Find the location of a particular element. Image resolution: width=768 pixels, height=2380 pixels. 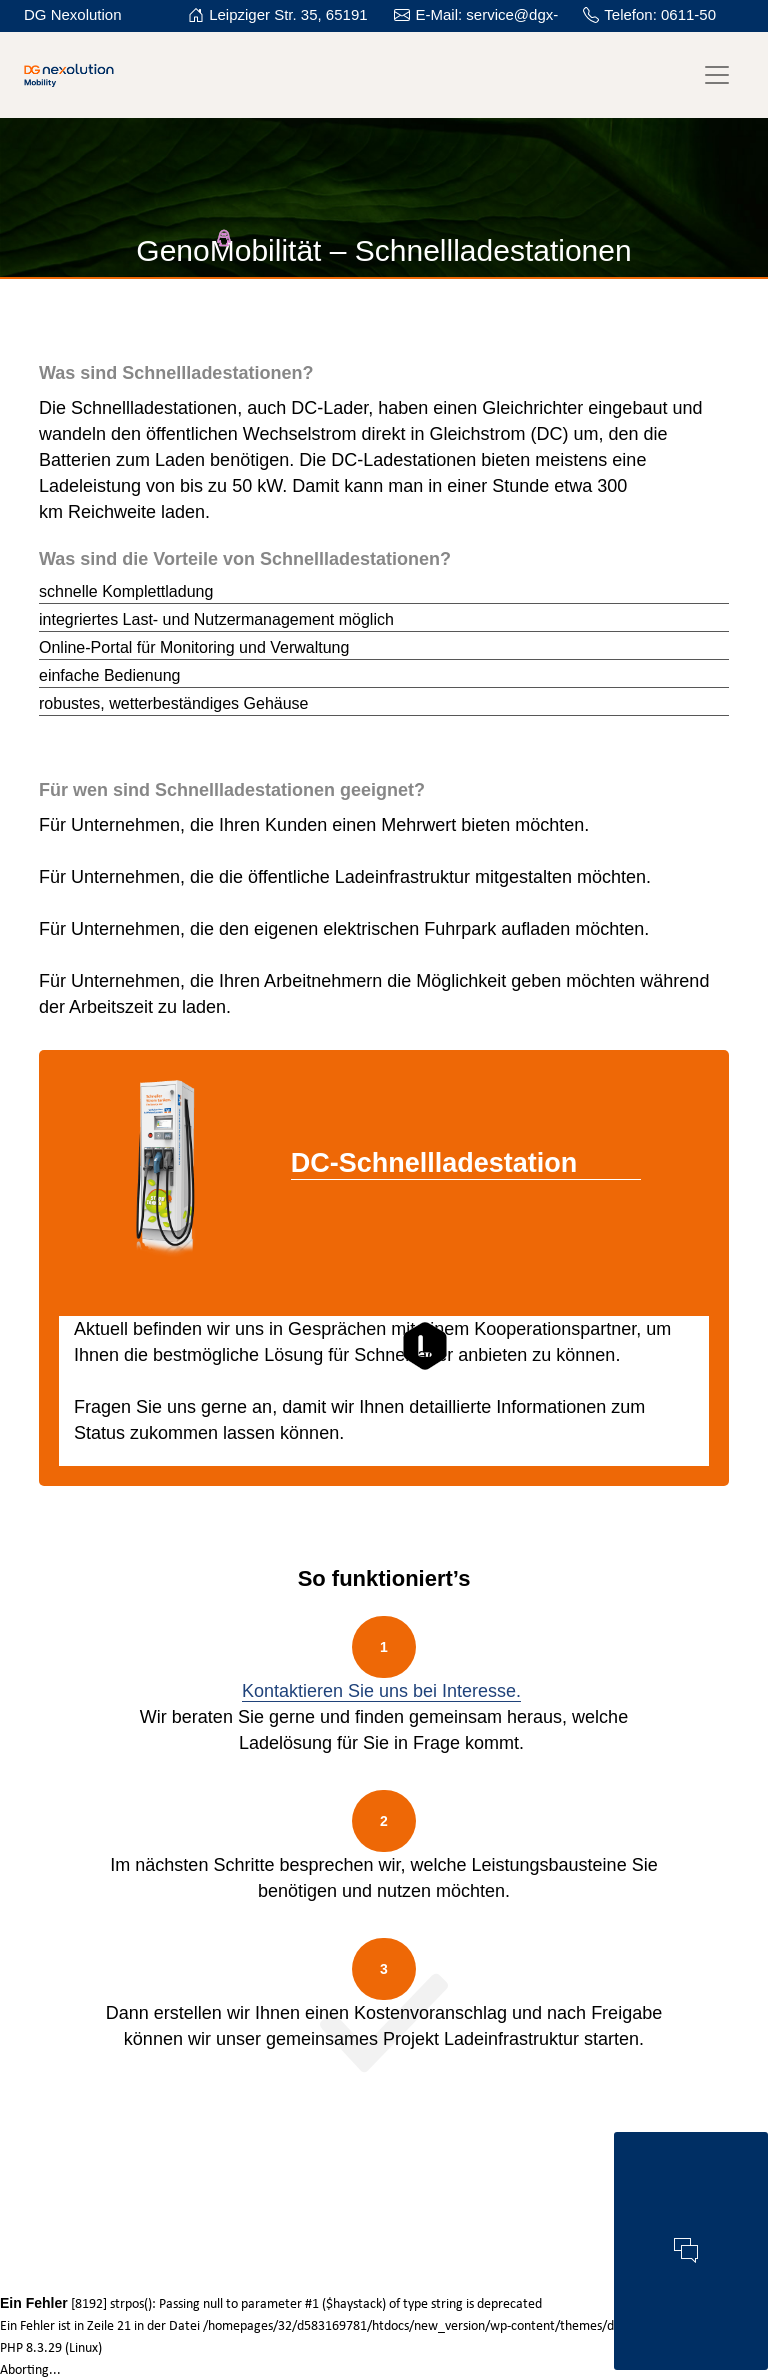

indicates a category or item labeled "L" is located at coordinates (425, 1346).